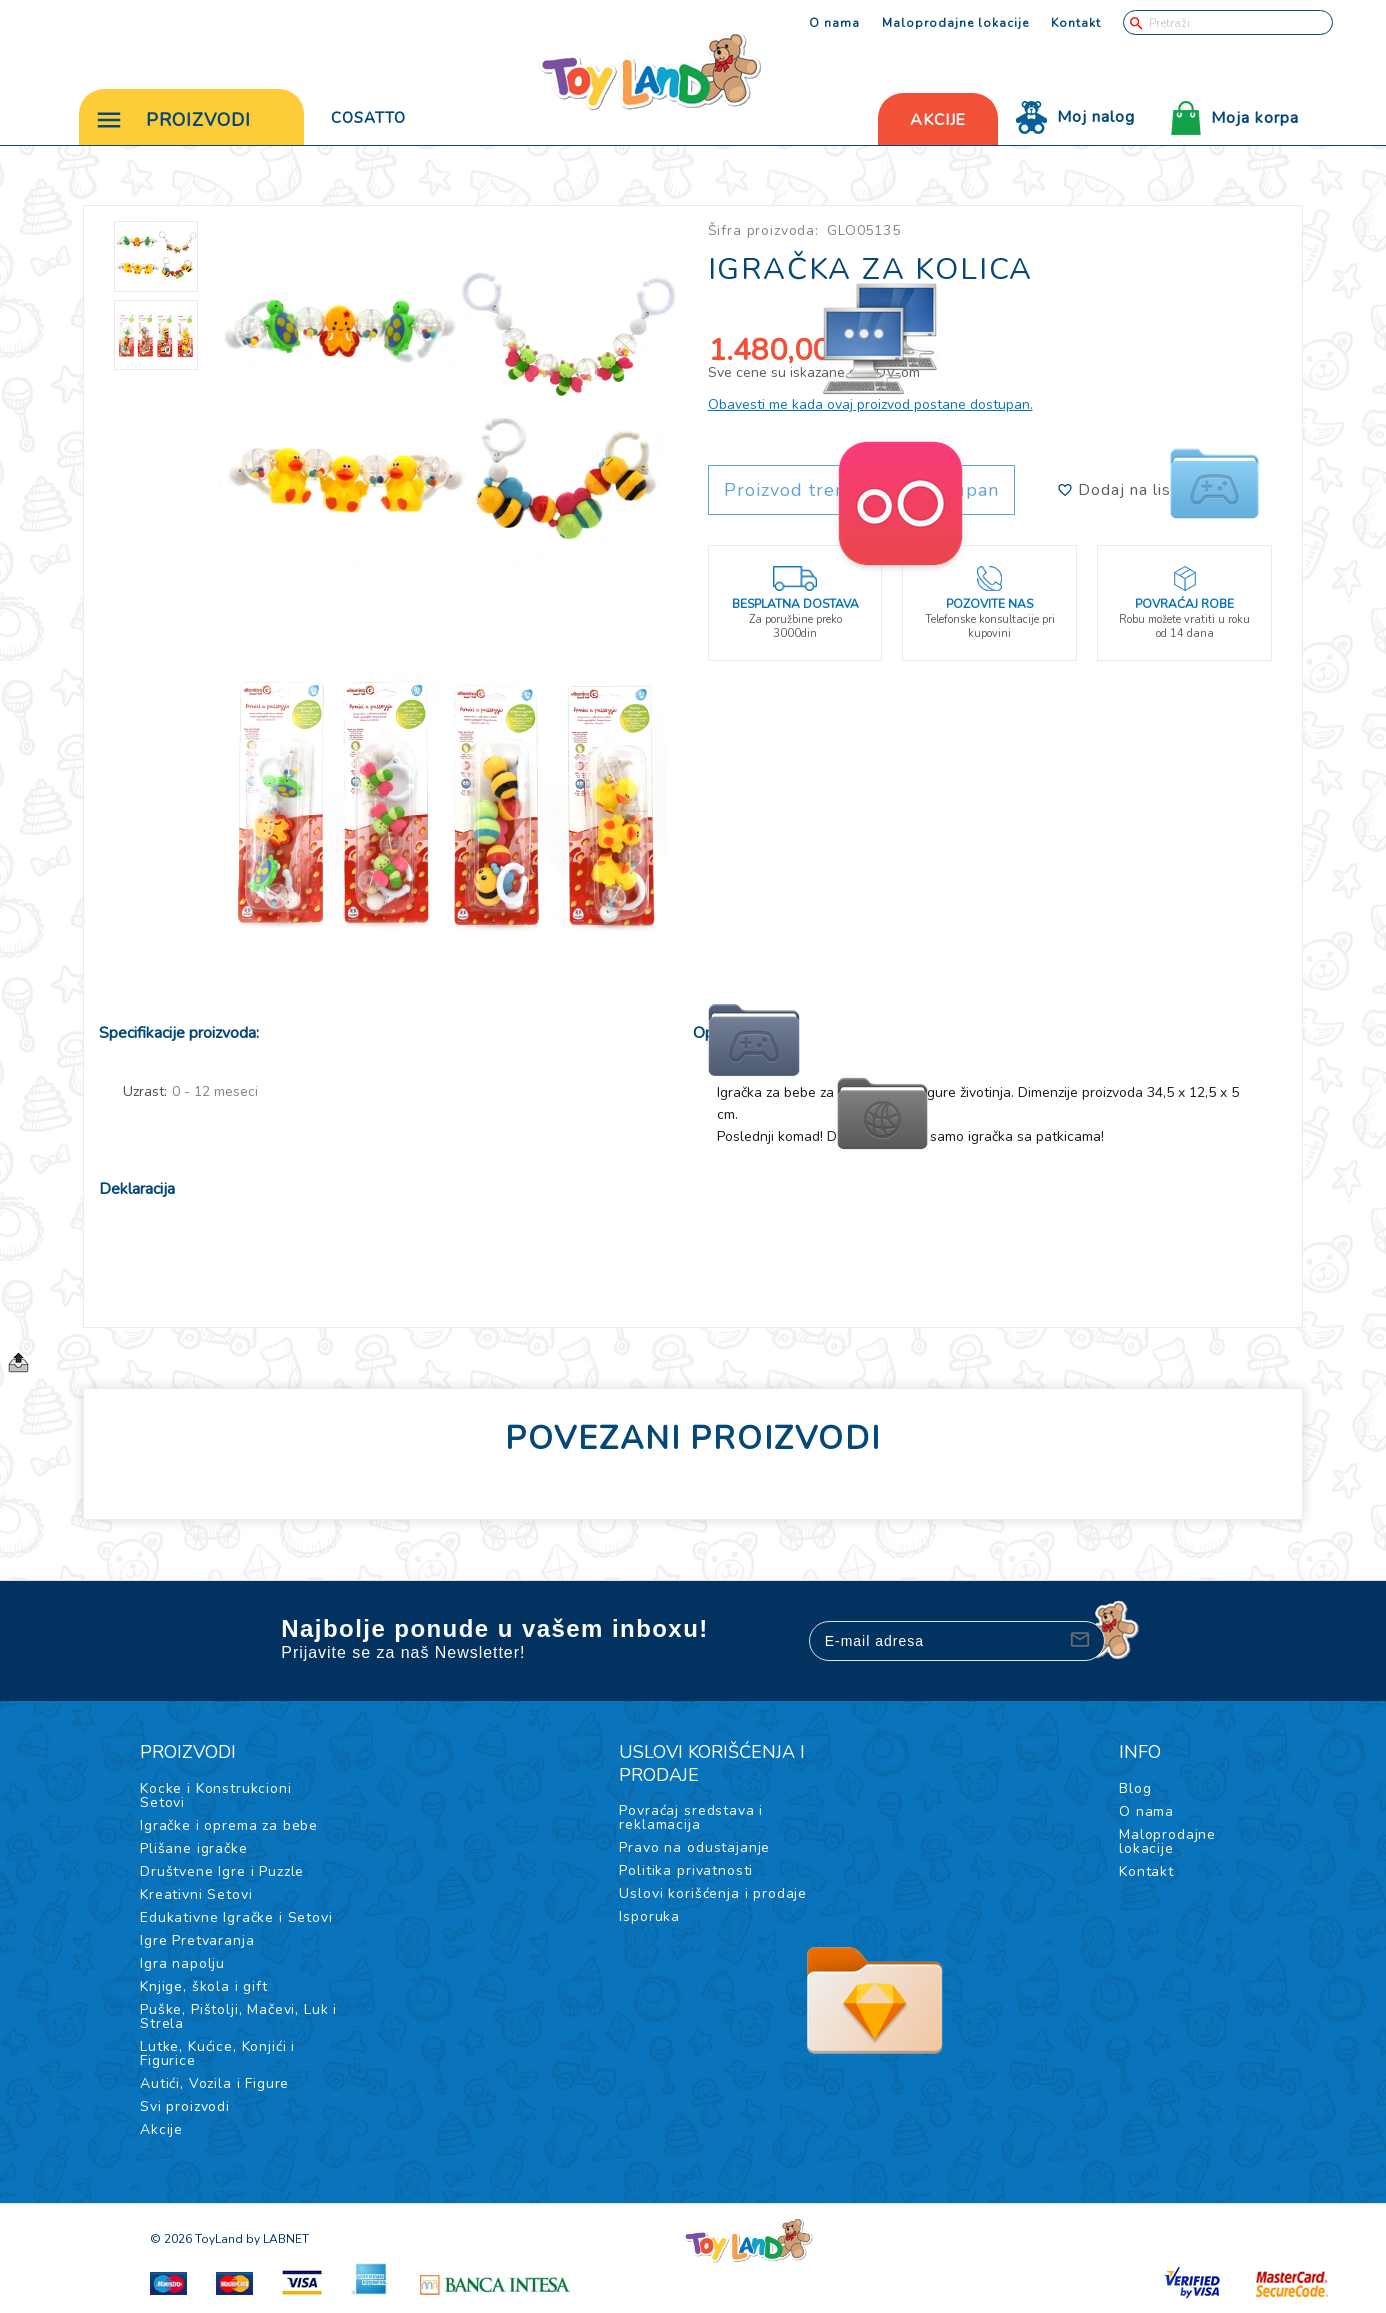 The height and width of the screenshot is (2313, 1386). What do you see at coordinates (18, 1363) in the screenshot?
I see `view outgoing mail in your outbox` at bounding box center [18, 1363].